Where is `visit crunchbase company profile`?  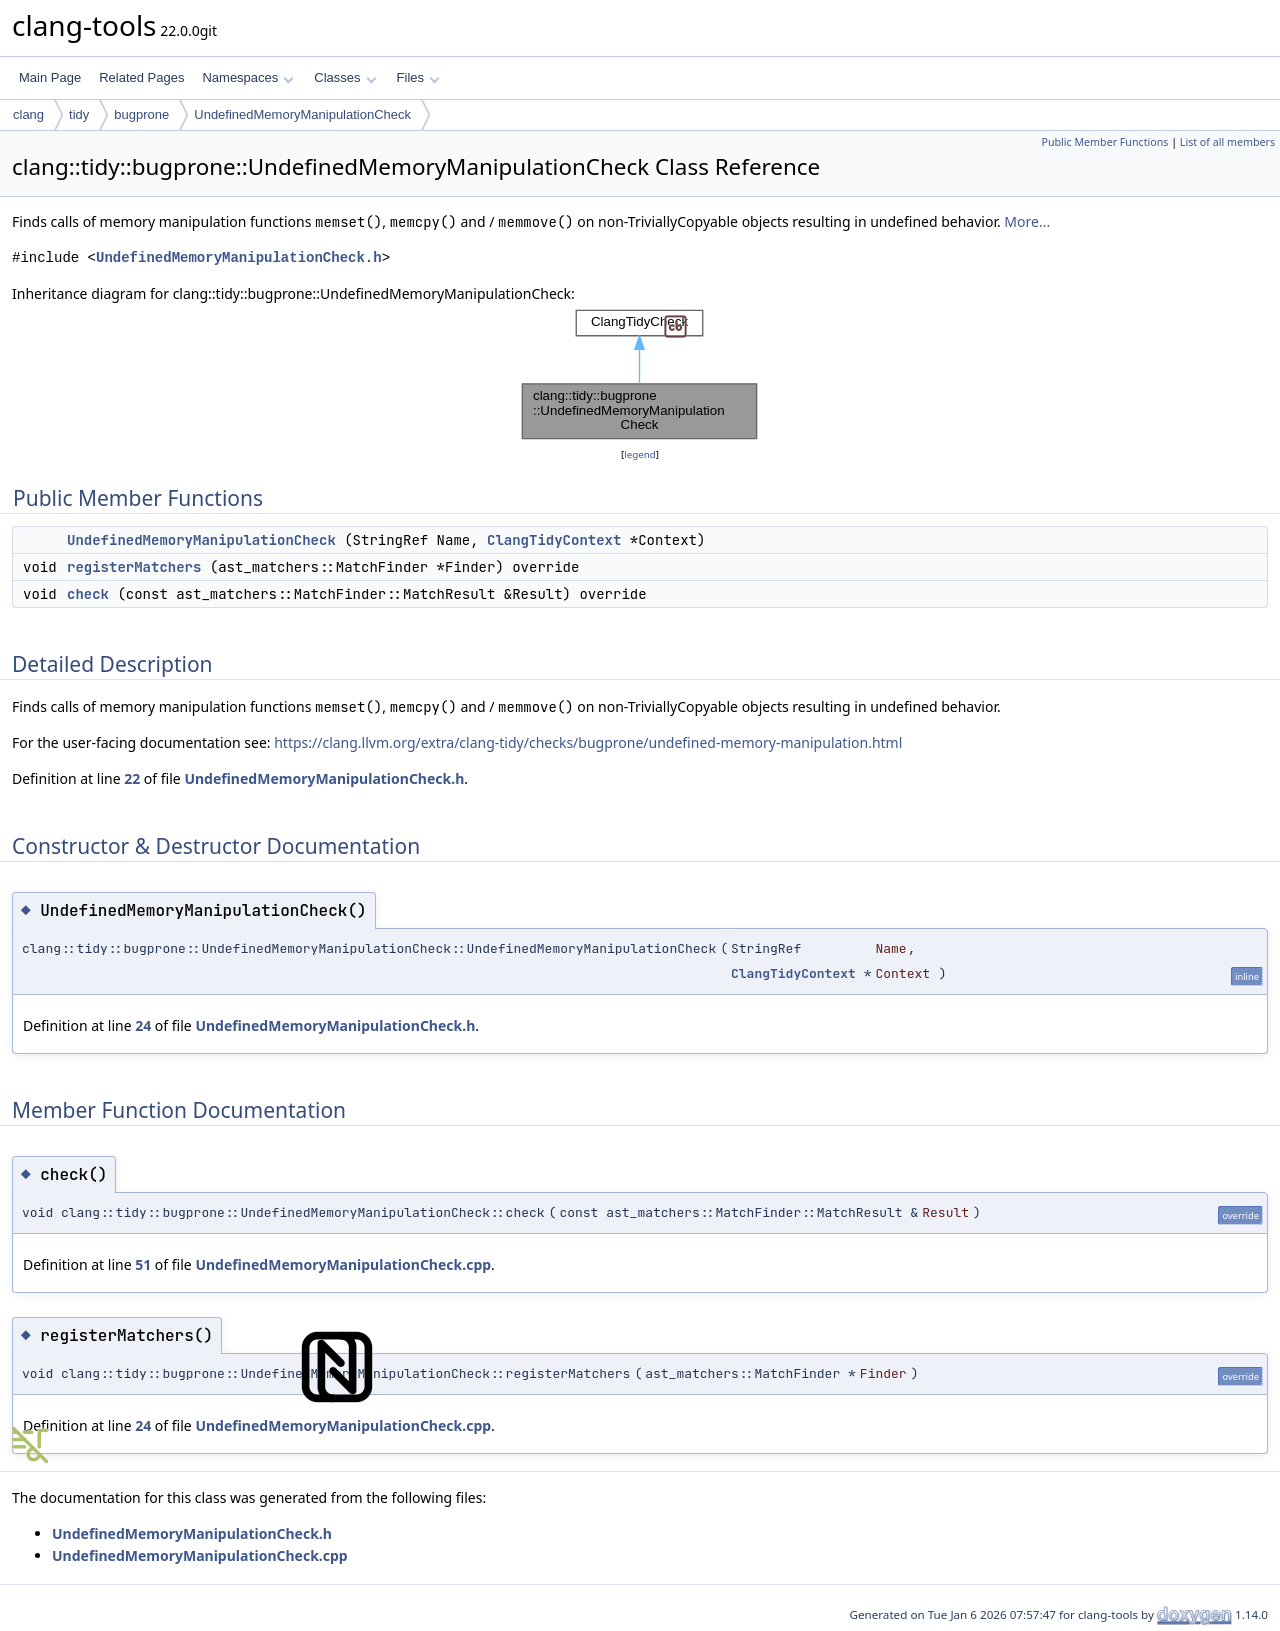
visit crunchbase company profile is located at coordinates (675, 326).